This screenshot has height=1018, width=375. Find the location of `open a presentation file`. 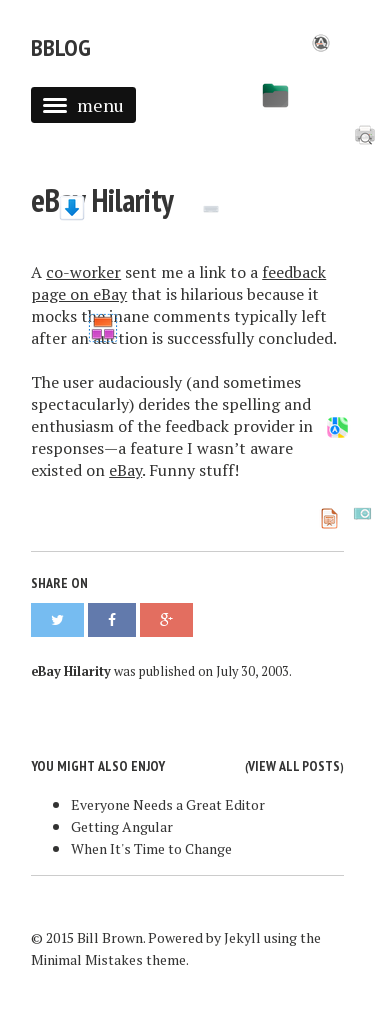

open a presentation file is located at coordinates (329, 518).